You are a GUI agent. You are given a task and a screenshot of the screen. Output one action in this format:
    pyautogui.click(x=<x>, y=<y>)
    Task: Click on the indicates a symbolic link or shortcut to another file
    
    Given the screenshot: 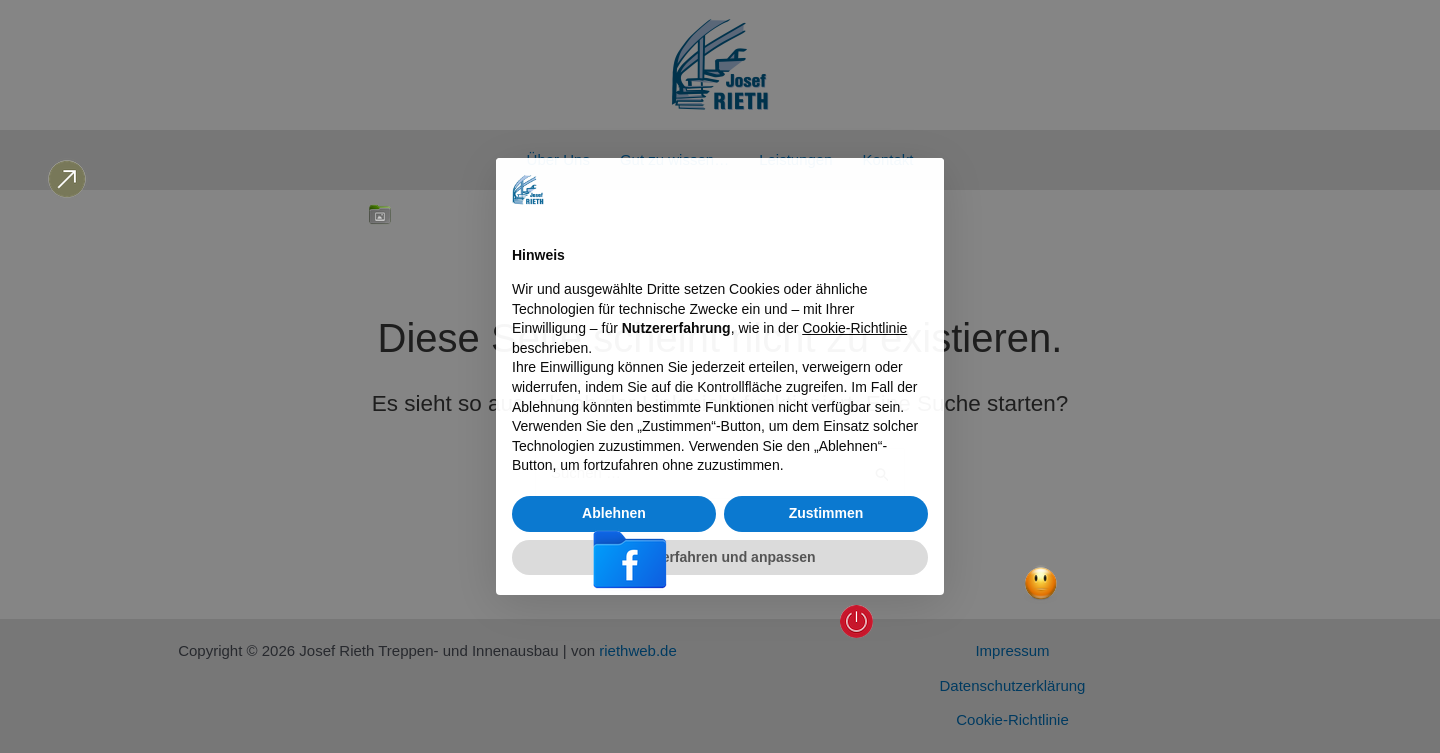 What is the action you would take?
    pyautogui.click(x=67, y=179)
    